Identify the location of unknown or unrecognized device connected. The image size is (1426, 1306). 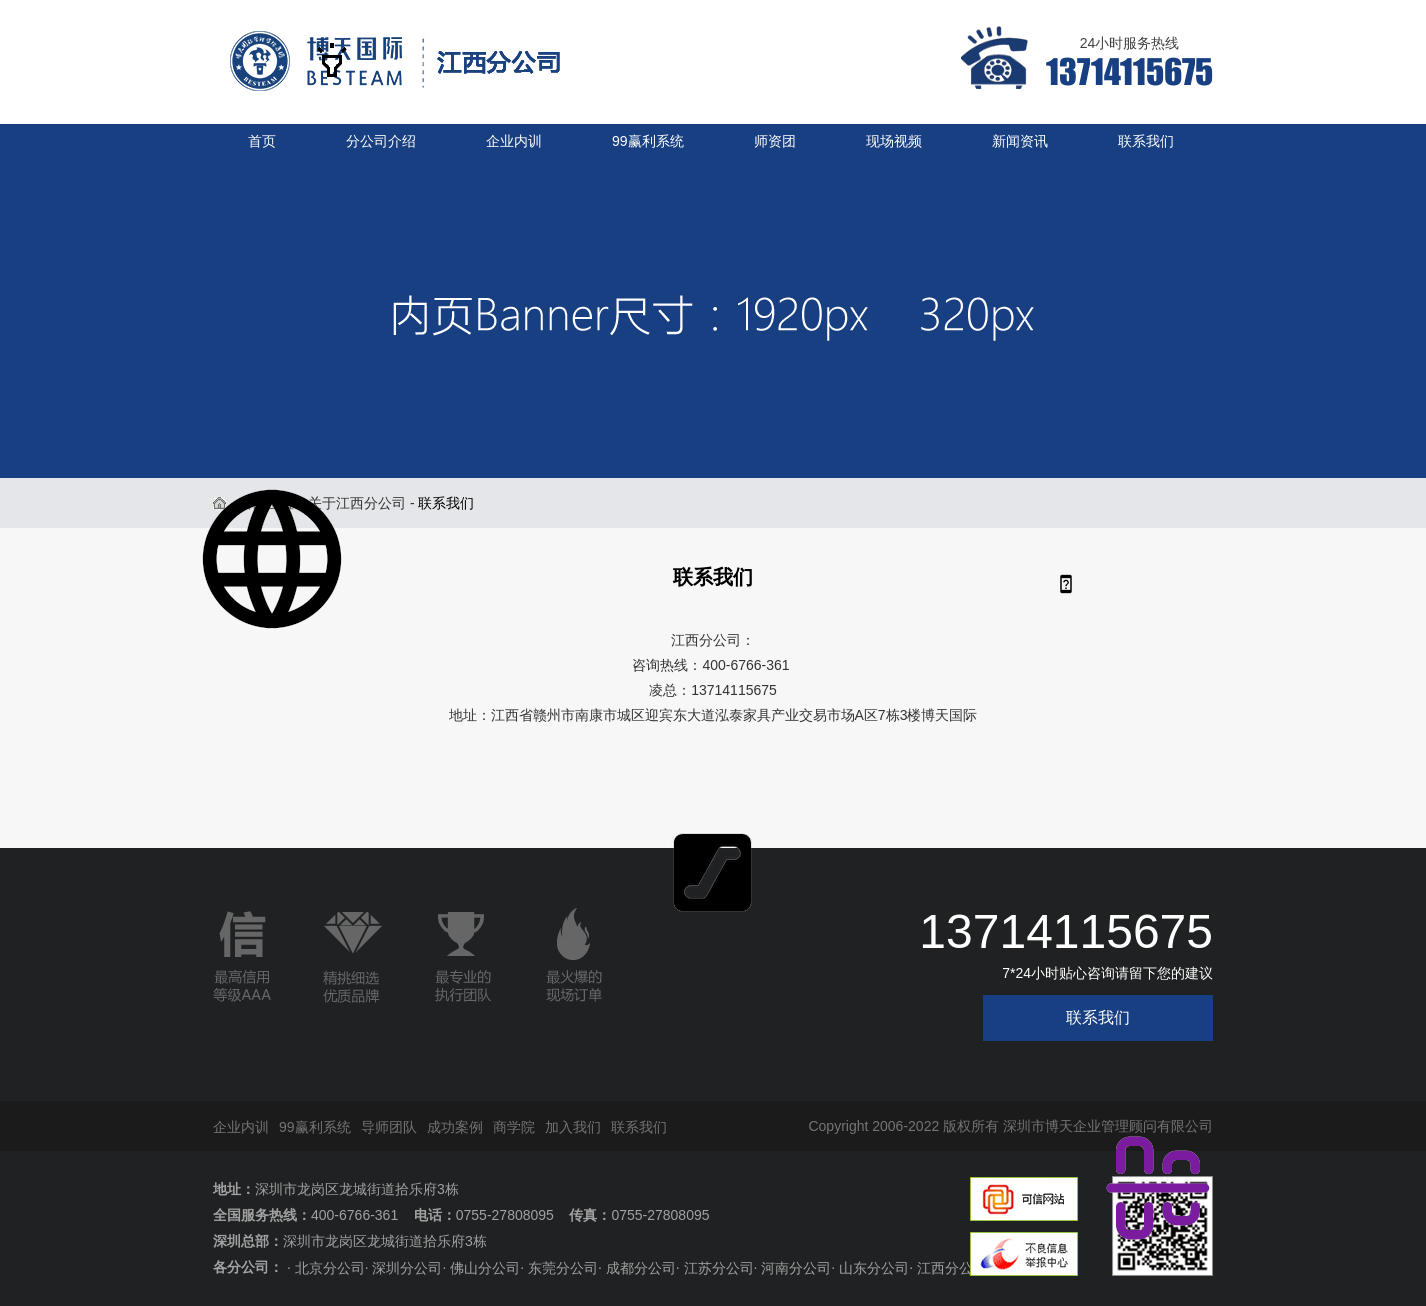
(1066, 584).